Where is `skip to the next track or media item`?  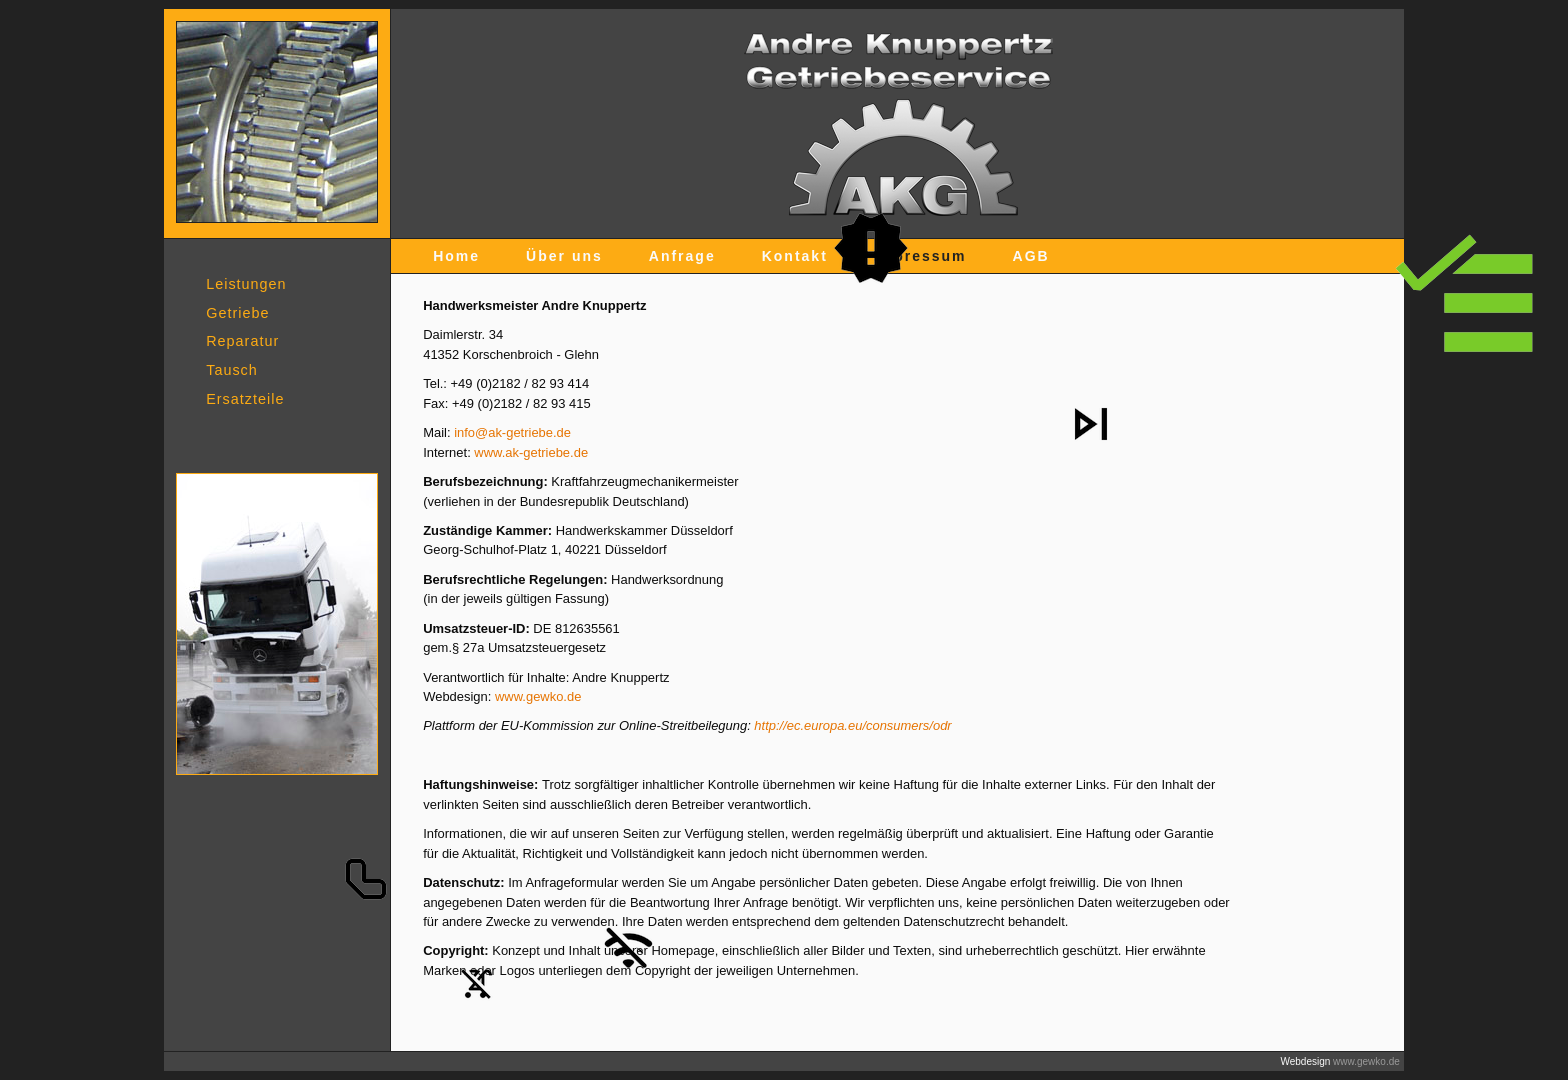 skip to the next track or media item is located at coordinates (1091, 424).